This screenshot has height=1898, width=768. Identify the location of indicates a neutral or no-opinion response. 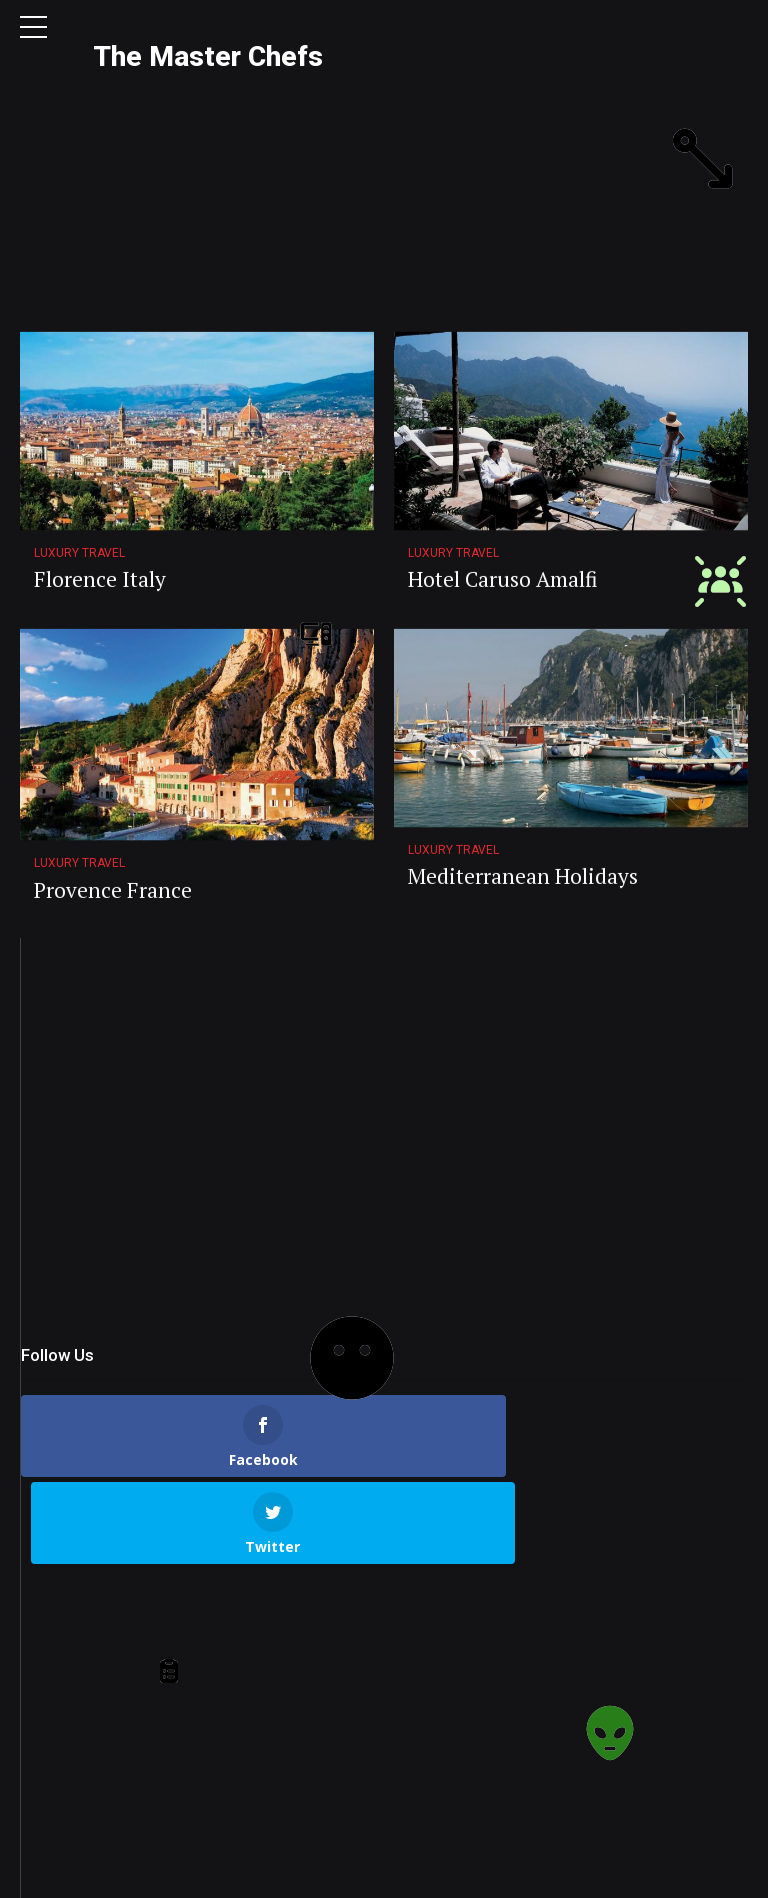
(352, 1358).